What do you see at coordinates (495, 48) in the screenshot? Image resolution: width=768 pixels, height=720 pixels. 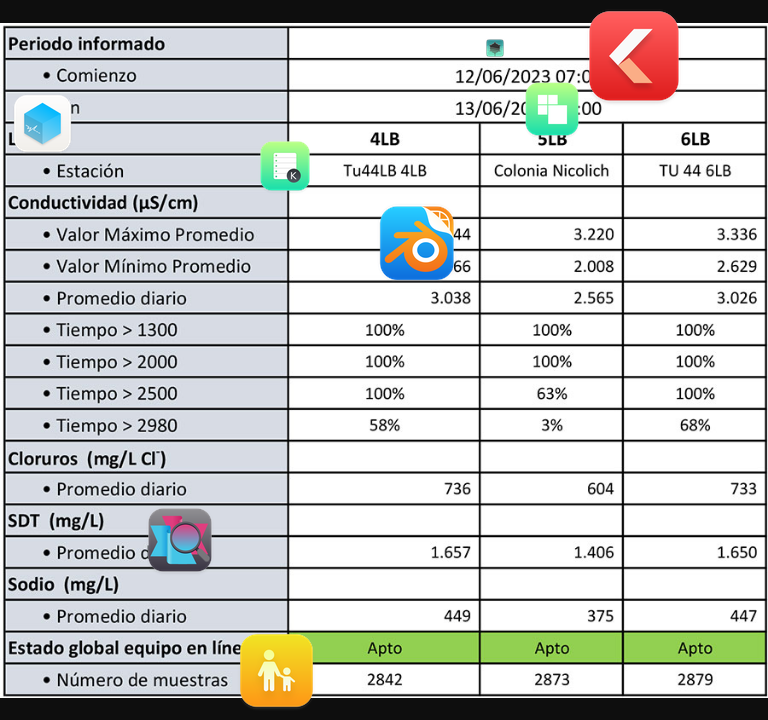 I see `launch the GNOME Mines game` at bounding box center [495, 48].